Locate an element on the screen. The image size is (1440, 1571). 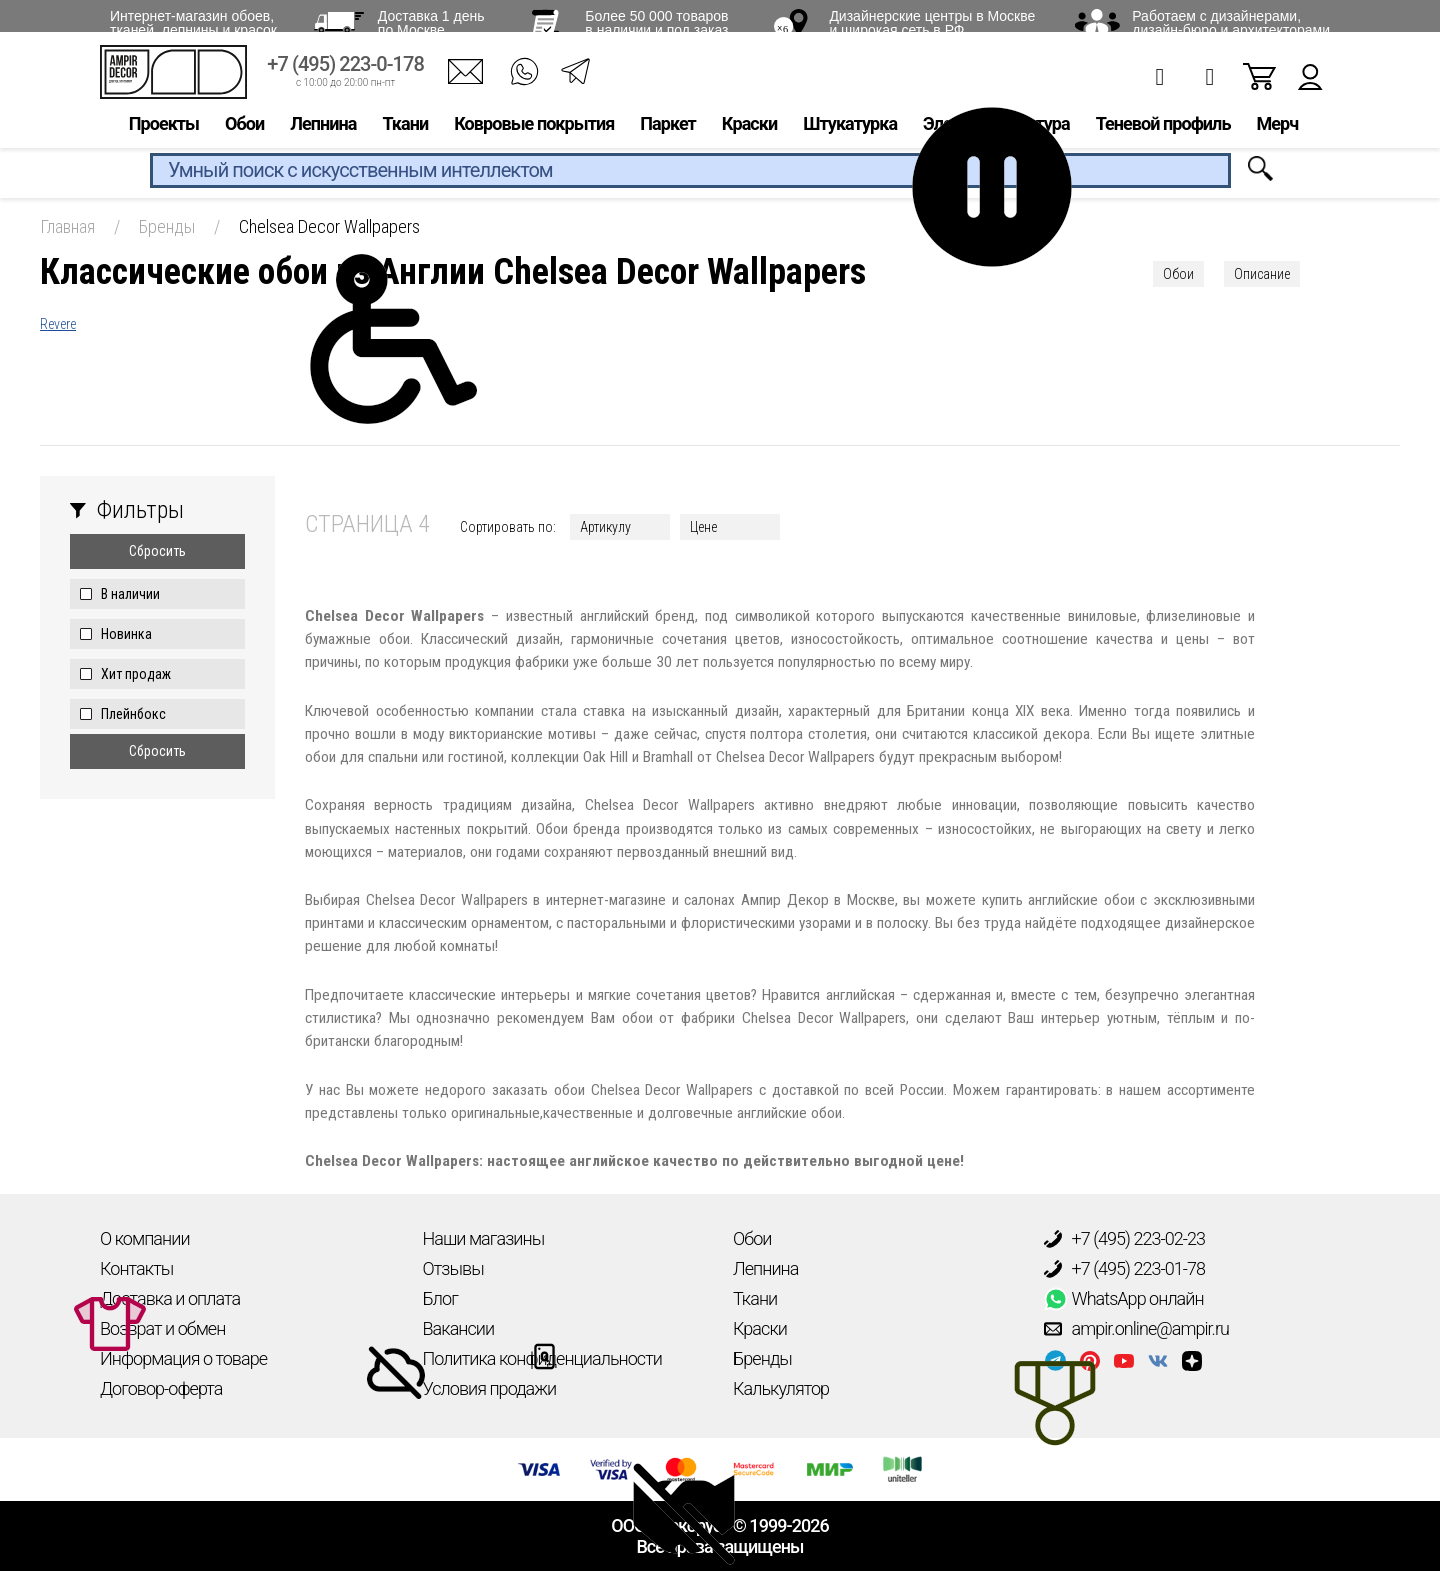
queen playing card in a card game interface is located at coordinates (544, 1356).